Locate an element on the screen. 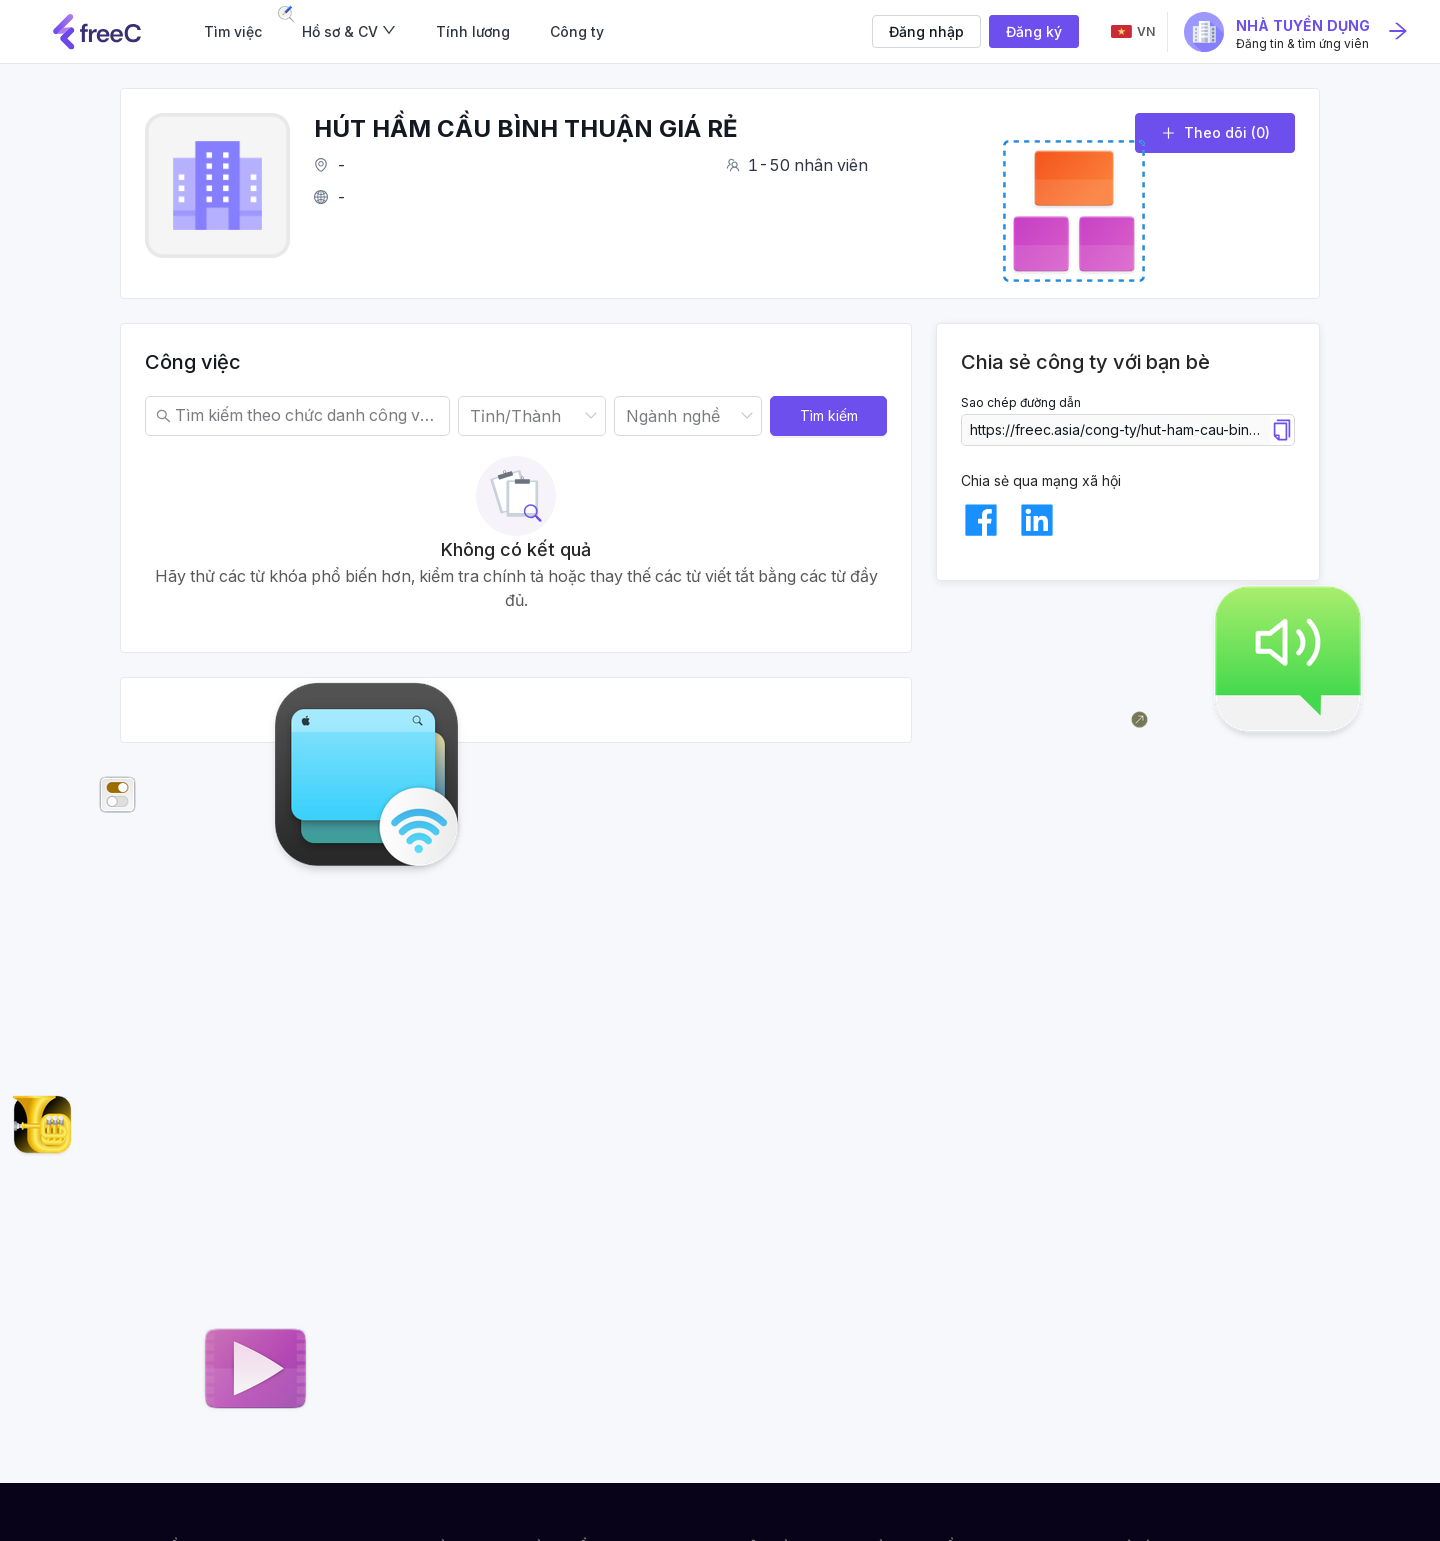  select all items in the current view is located at coordinates (1074, 211).